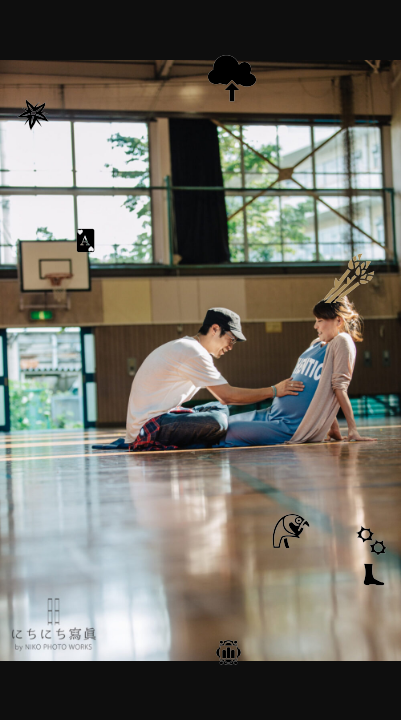  I want to click on play a card game or solitaire, so click(85, 240).